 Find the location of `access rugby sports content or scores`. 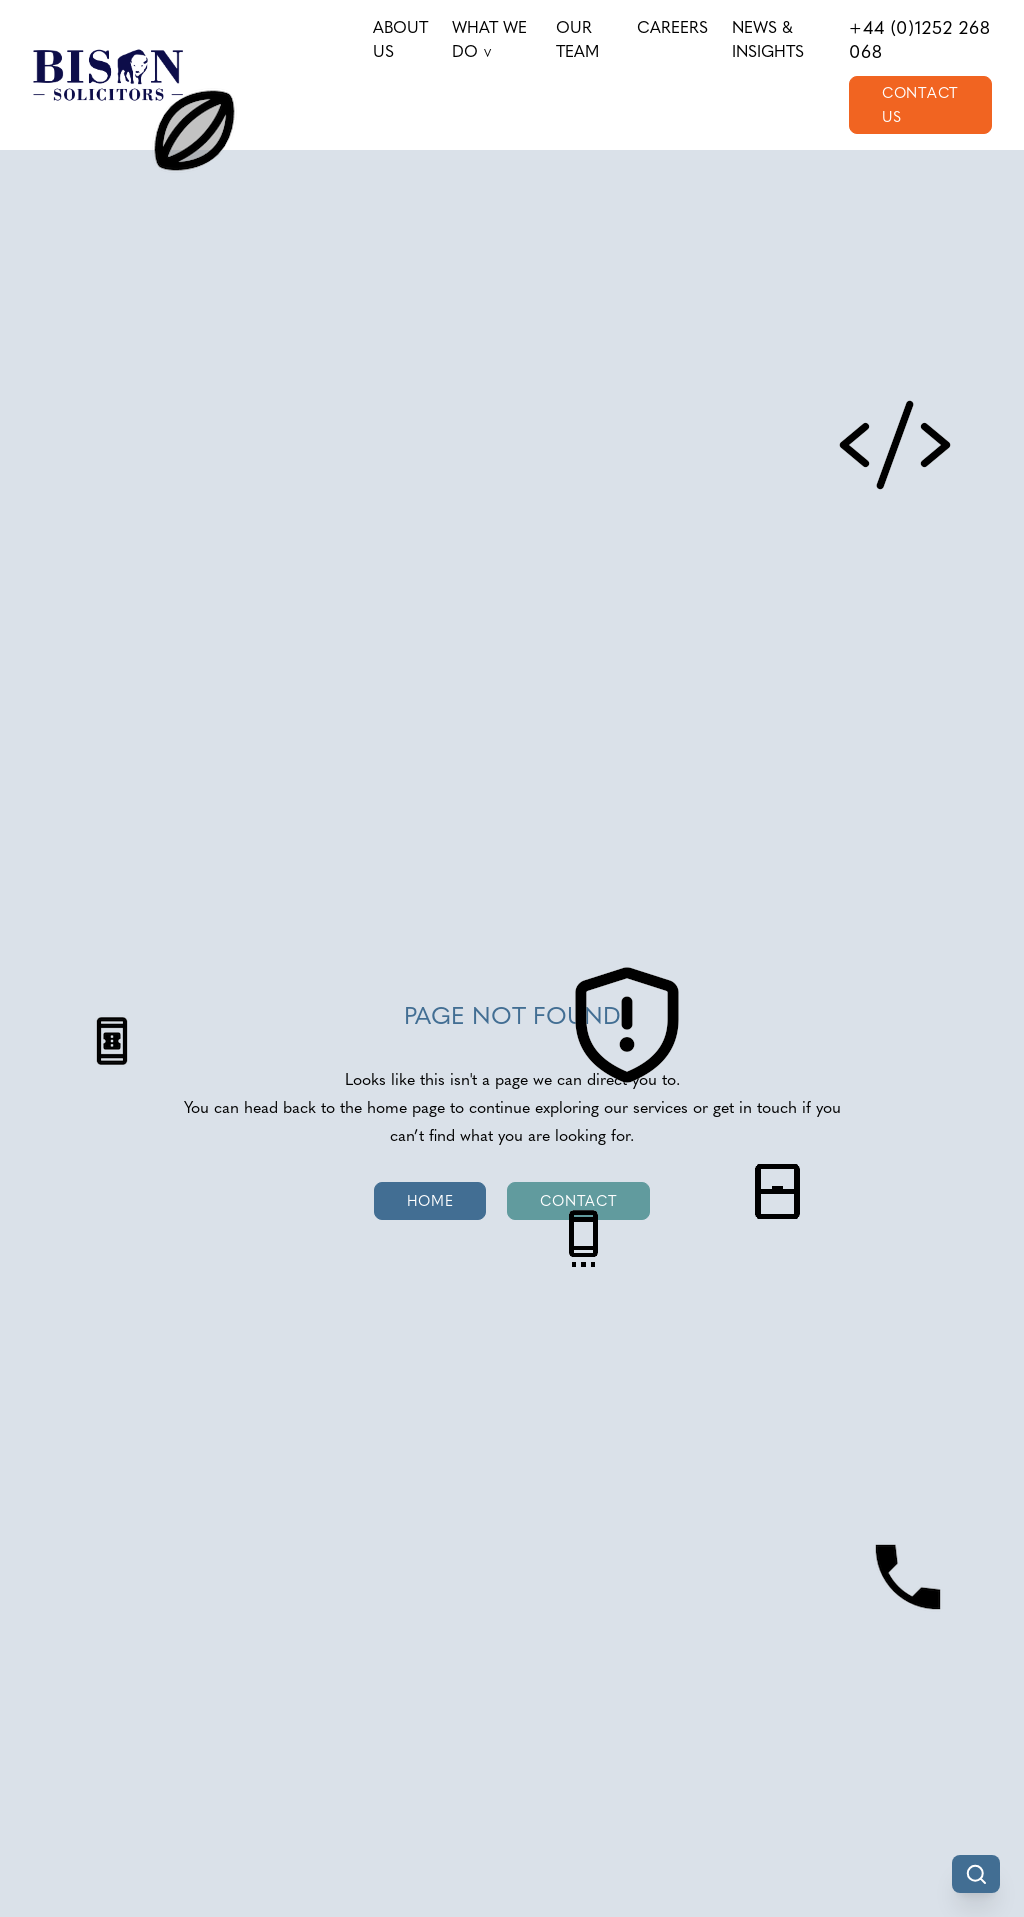

access rugby sports content or scores is located at coordinates (194, 130).